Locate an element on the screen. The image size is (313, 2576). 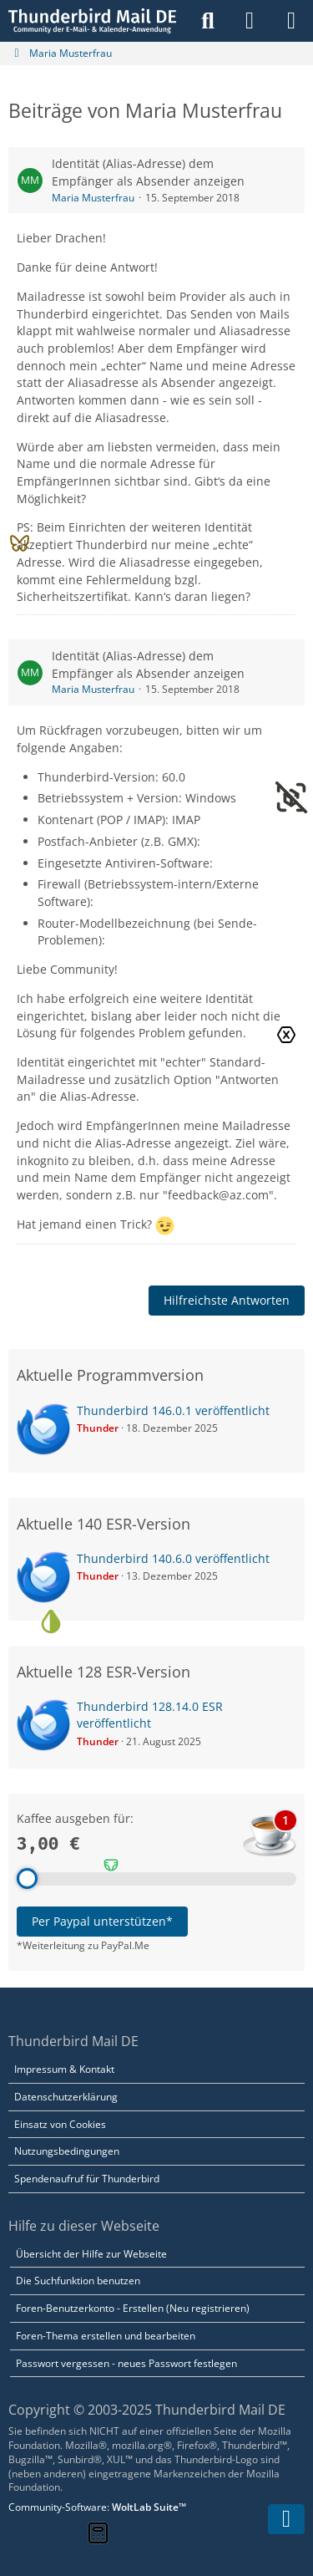
xamarin development platform logo is located at coordinates (286, 1035).